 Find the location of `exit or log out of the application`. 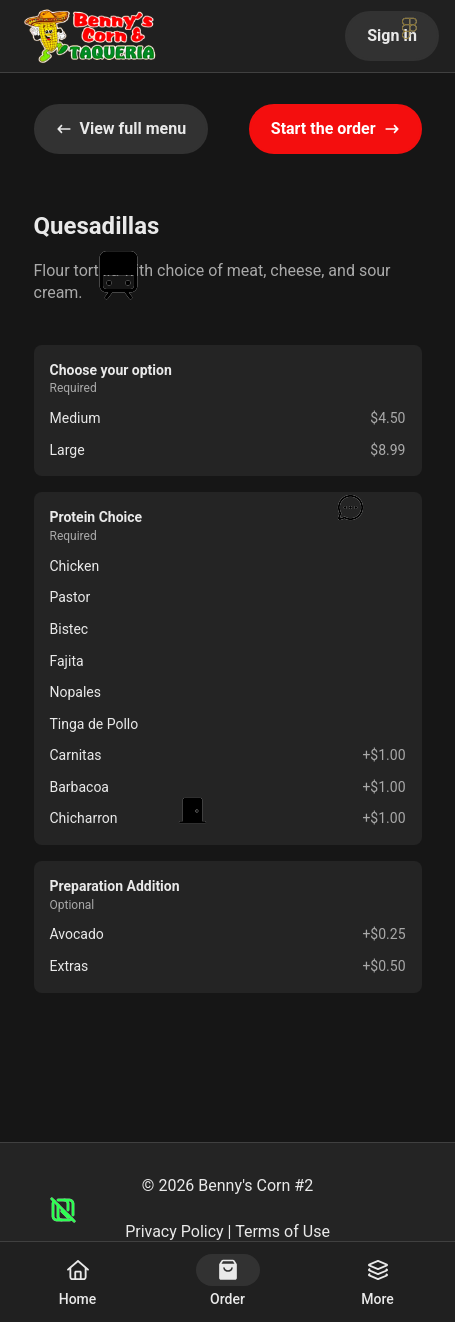

exit or log out of the application is located at coordinates (192, 810).